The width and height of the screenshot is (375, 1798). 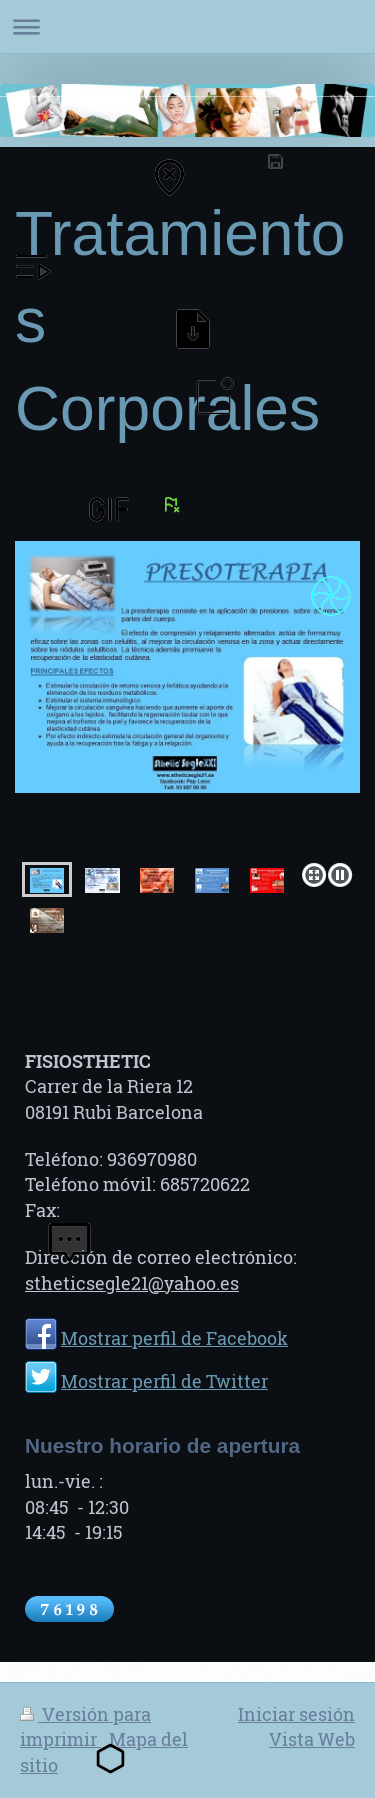 I want to click on remove a saved location, so click(x=169, y=177).